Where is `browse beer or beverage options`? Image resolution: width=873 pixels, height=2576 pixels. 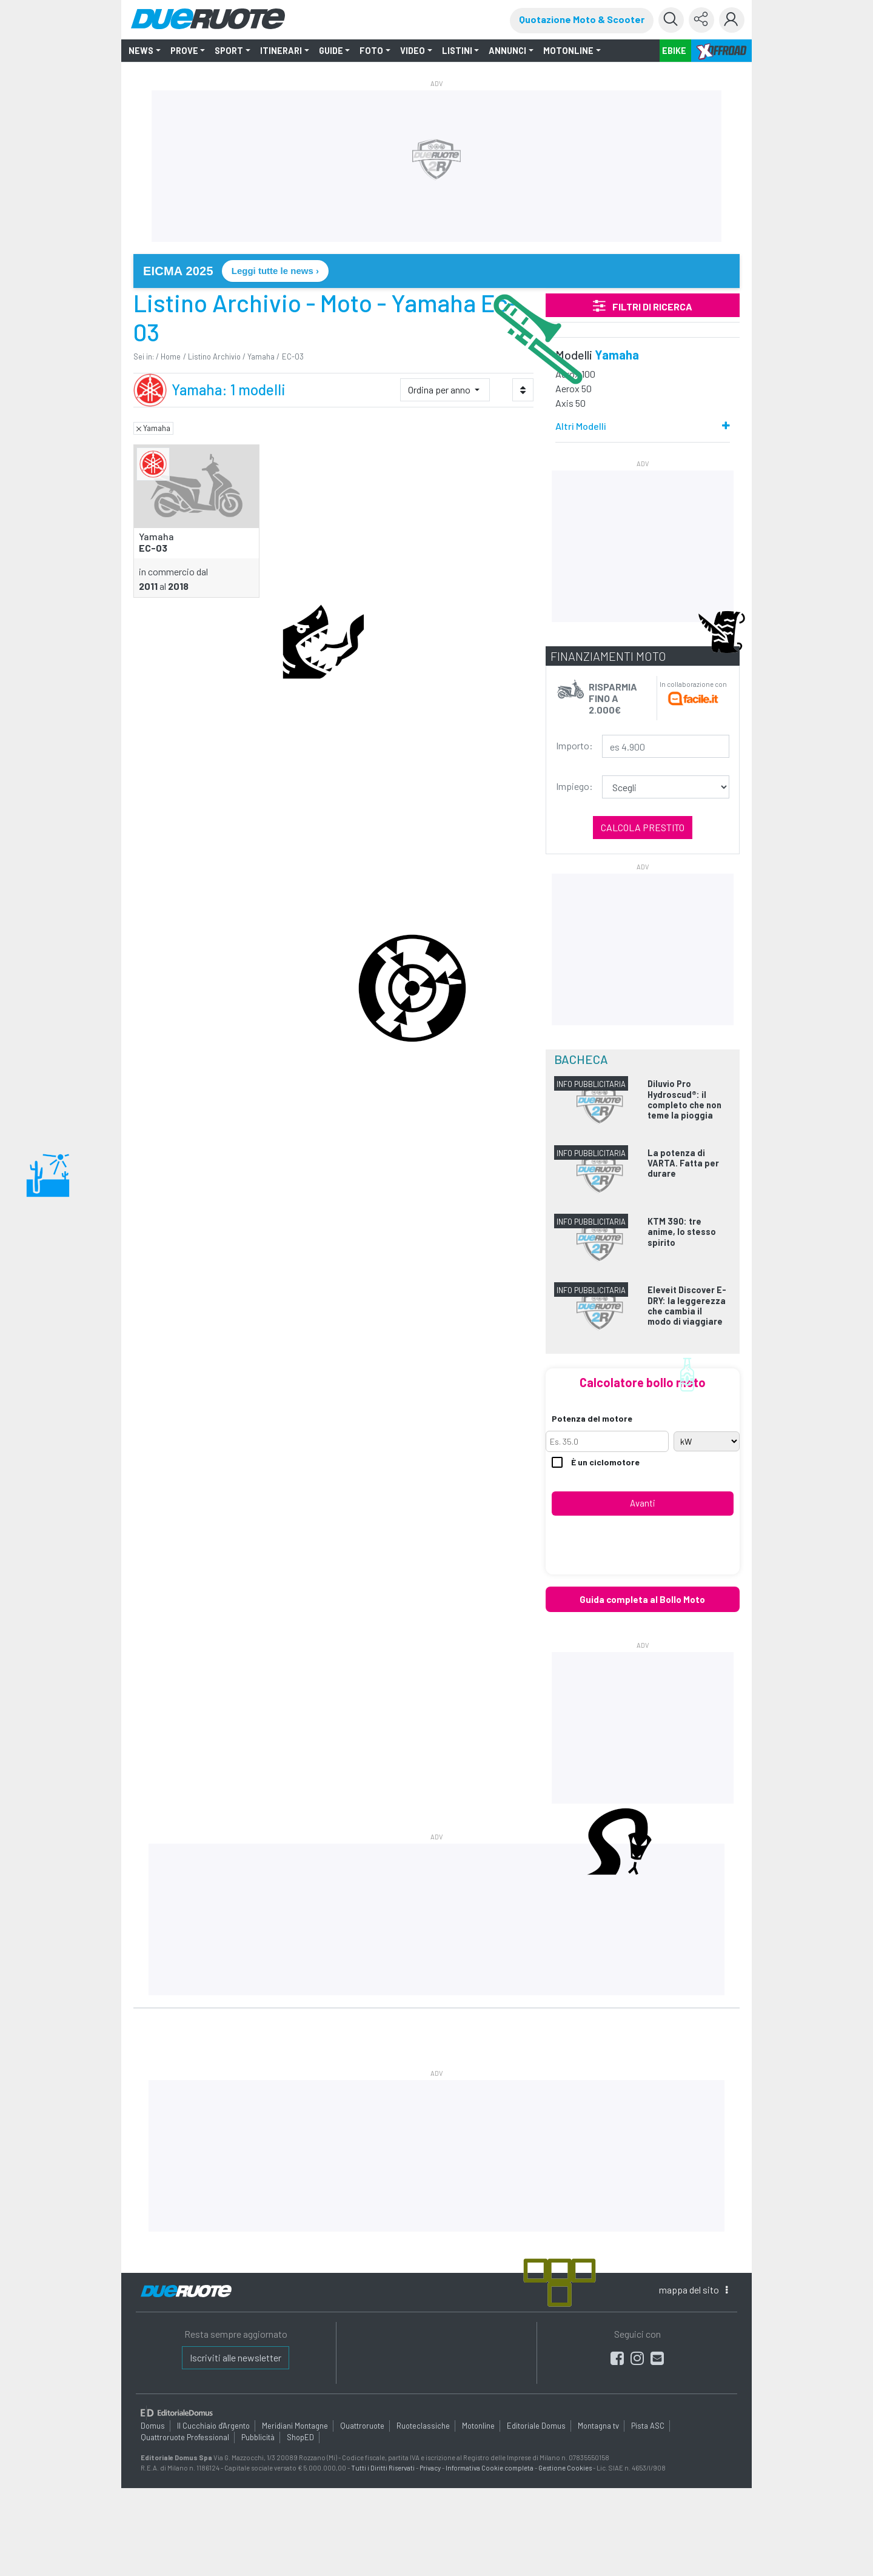
browse beer or beverage options is located at coordinates (687, 1374).